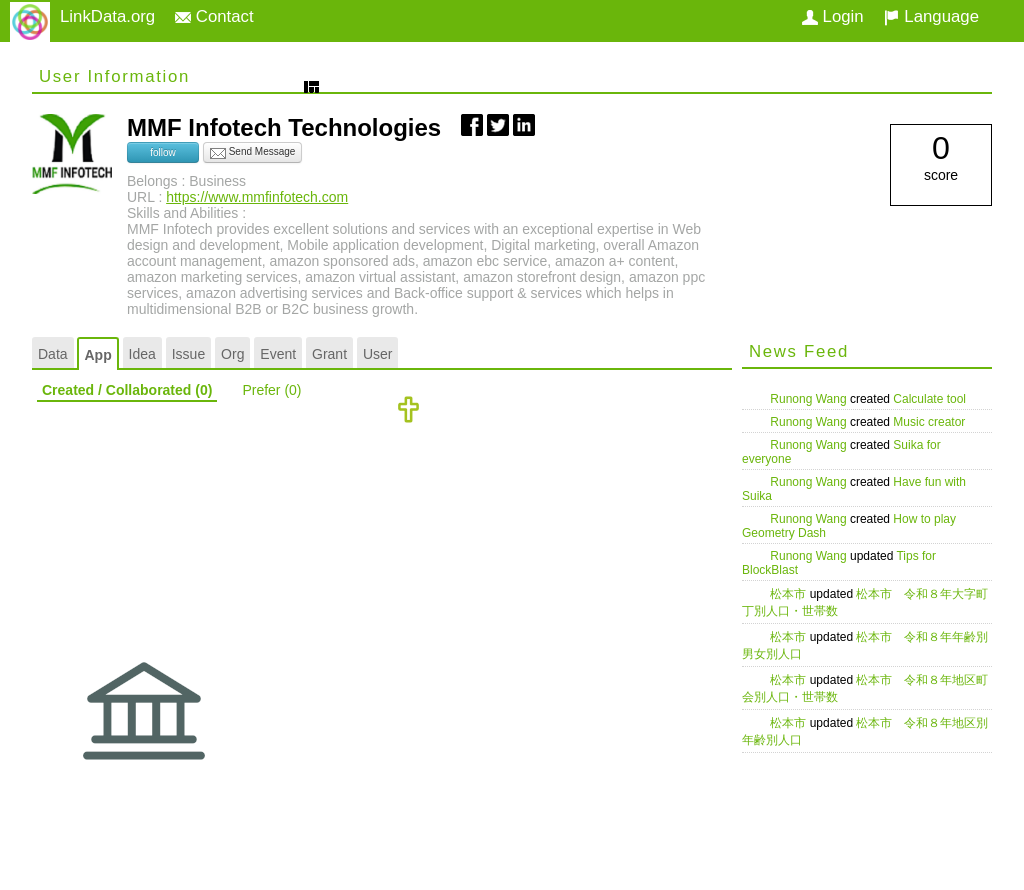 The image size is (1024, 890). What do you see at coordinates (408, 409) in the screenshot?
I see `indicates a religious or faith-based feature` at bounding box center [408, 409].